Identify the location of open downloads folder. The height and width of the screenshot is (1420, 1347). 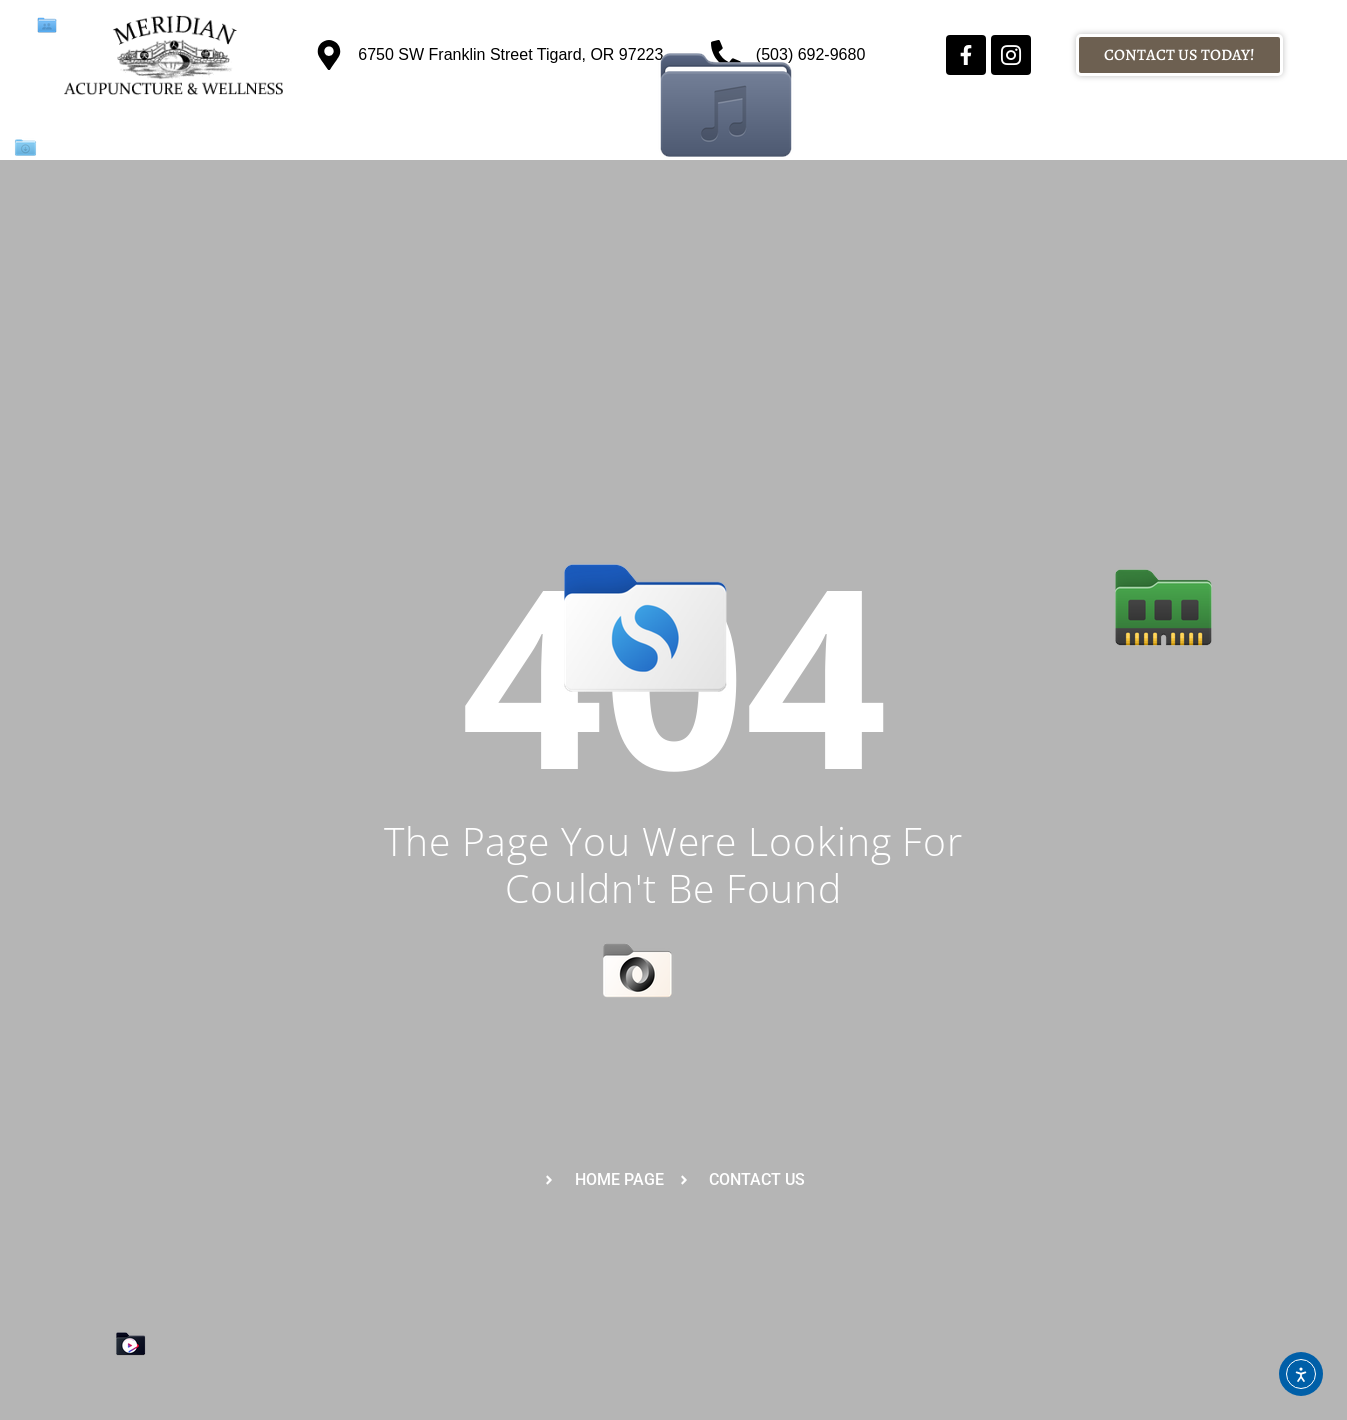
(25, 147).